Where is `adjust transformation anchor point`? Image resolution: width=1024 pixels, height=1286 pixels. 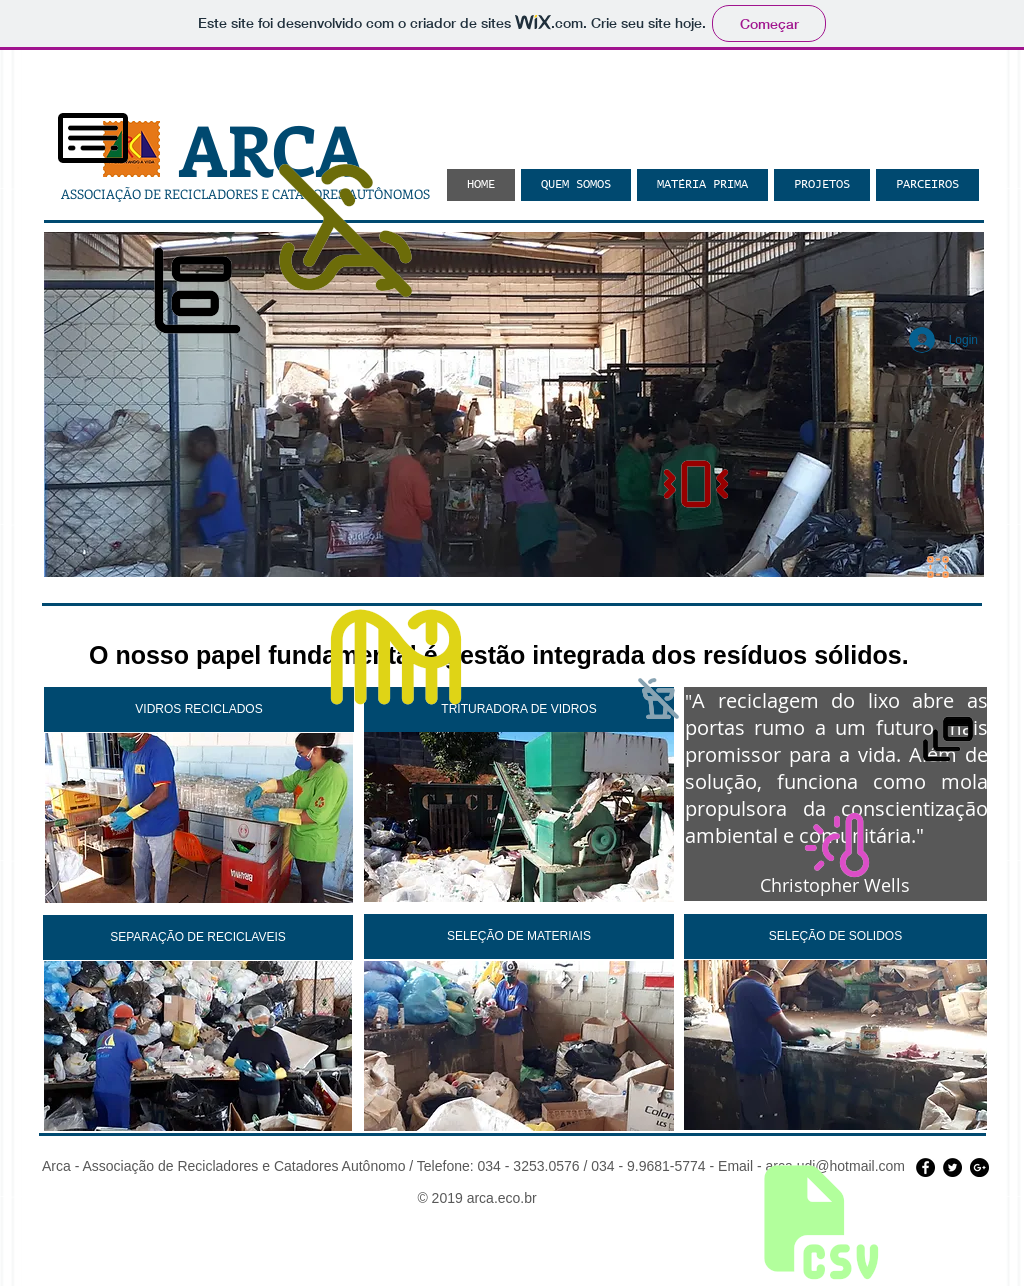 adjust transformation anchor point is located at coordinates (938, 567).